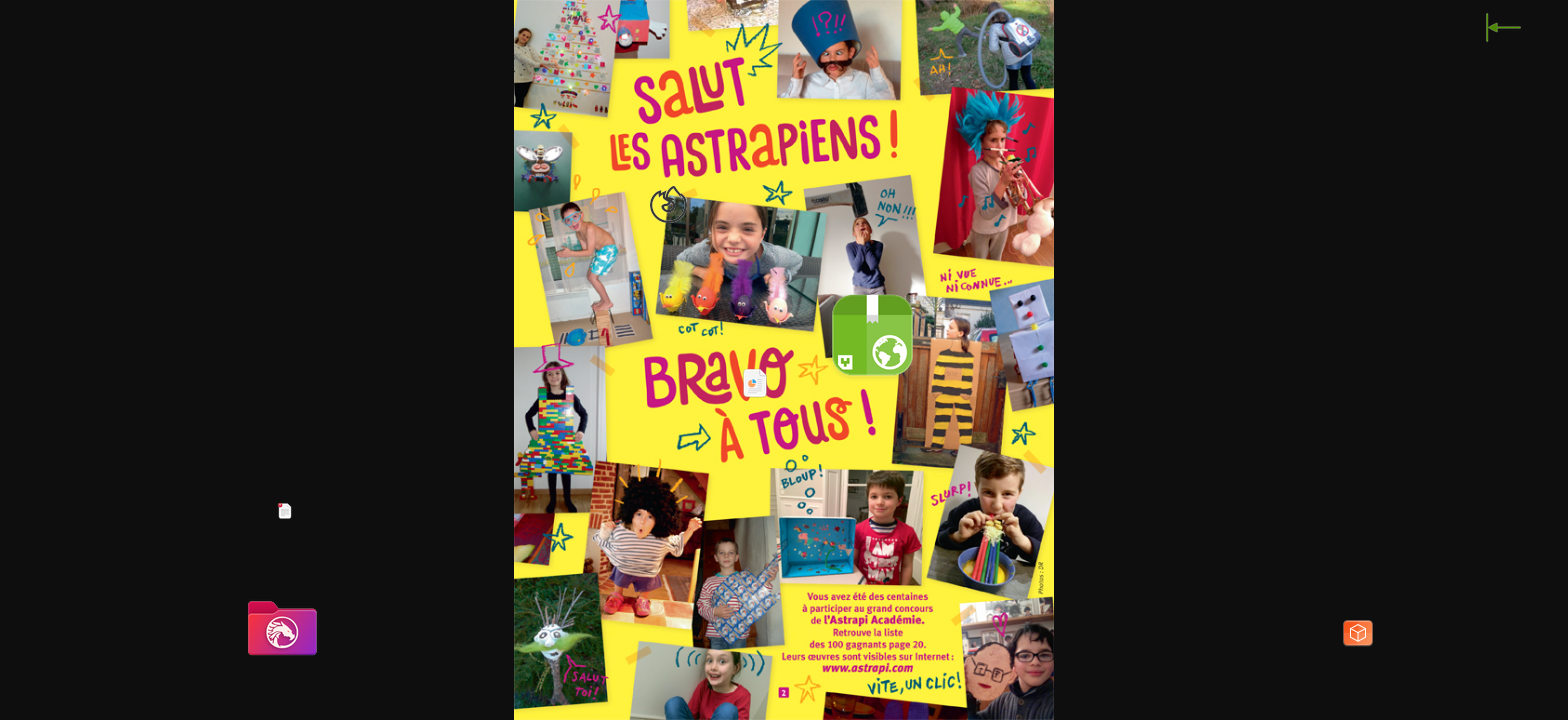 The width and height of the screenshot is (1568, 720). Describe the element at coordinates (668, 204) in the screenshot. I see `open firefox browser` at that location.